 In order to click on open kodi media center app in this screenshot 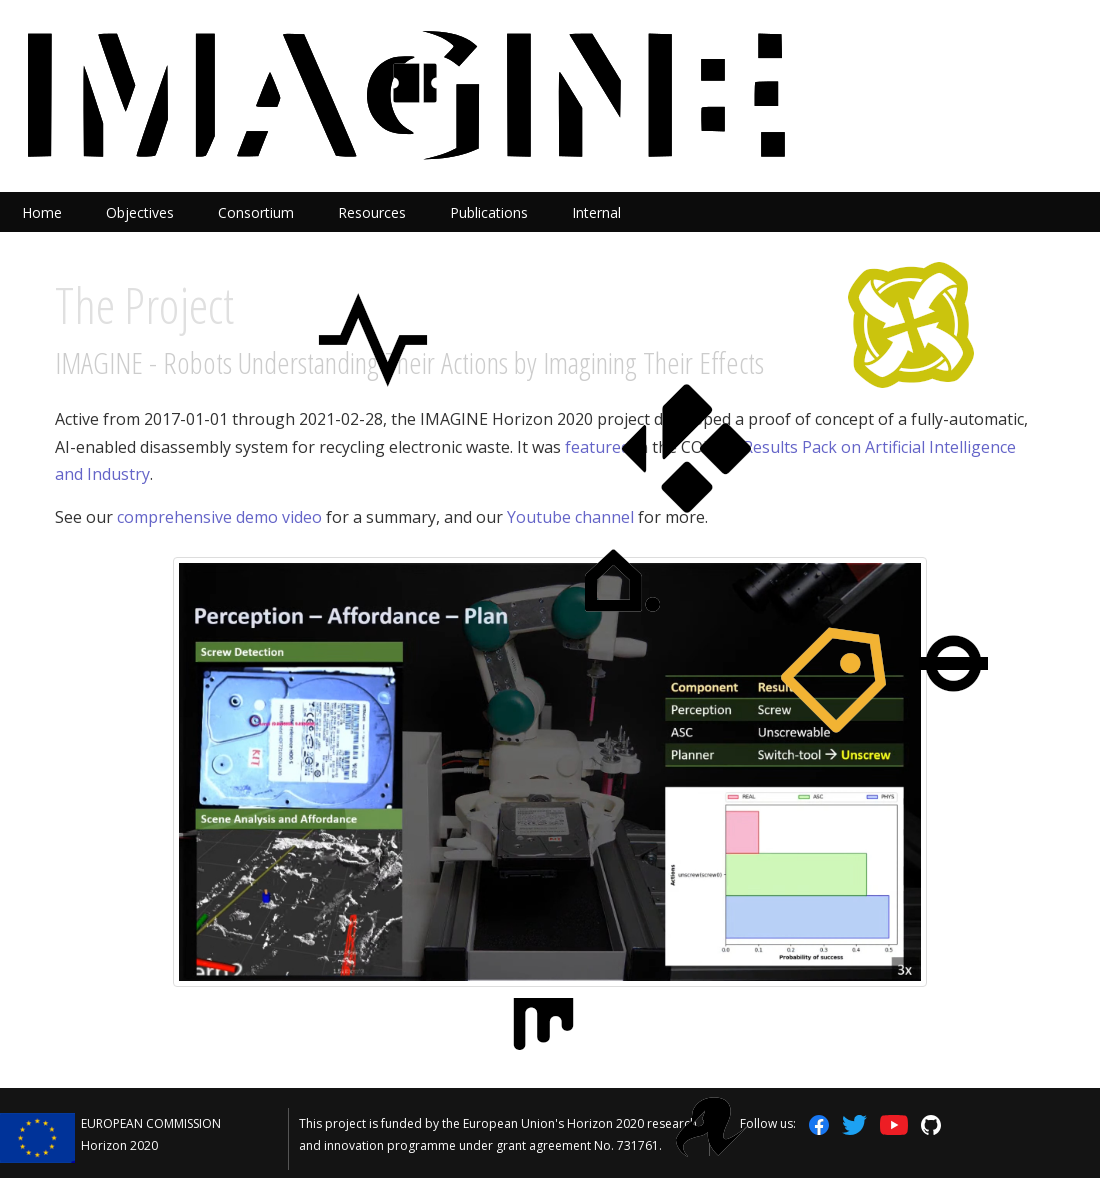, I will do `click(686, 448)`.